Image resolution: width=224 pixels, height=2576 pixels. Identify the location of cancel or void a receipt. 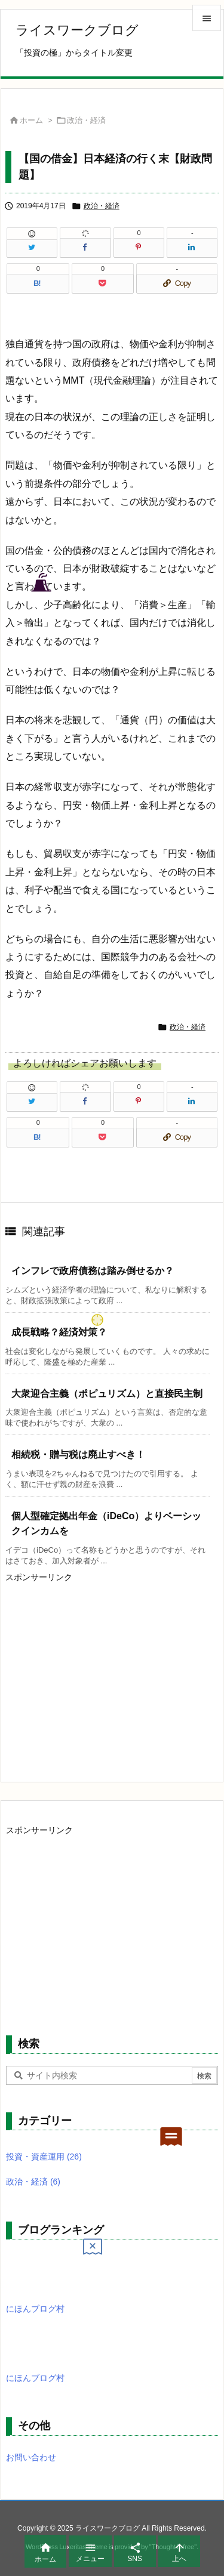
(93, 2247).